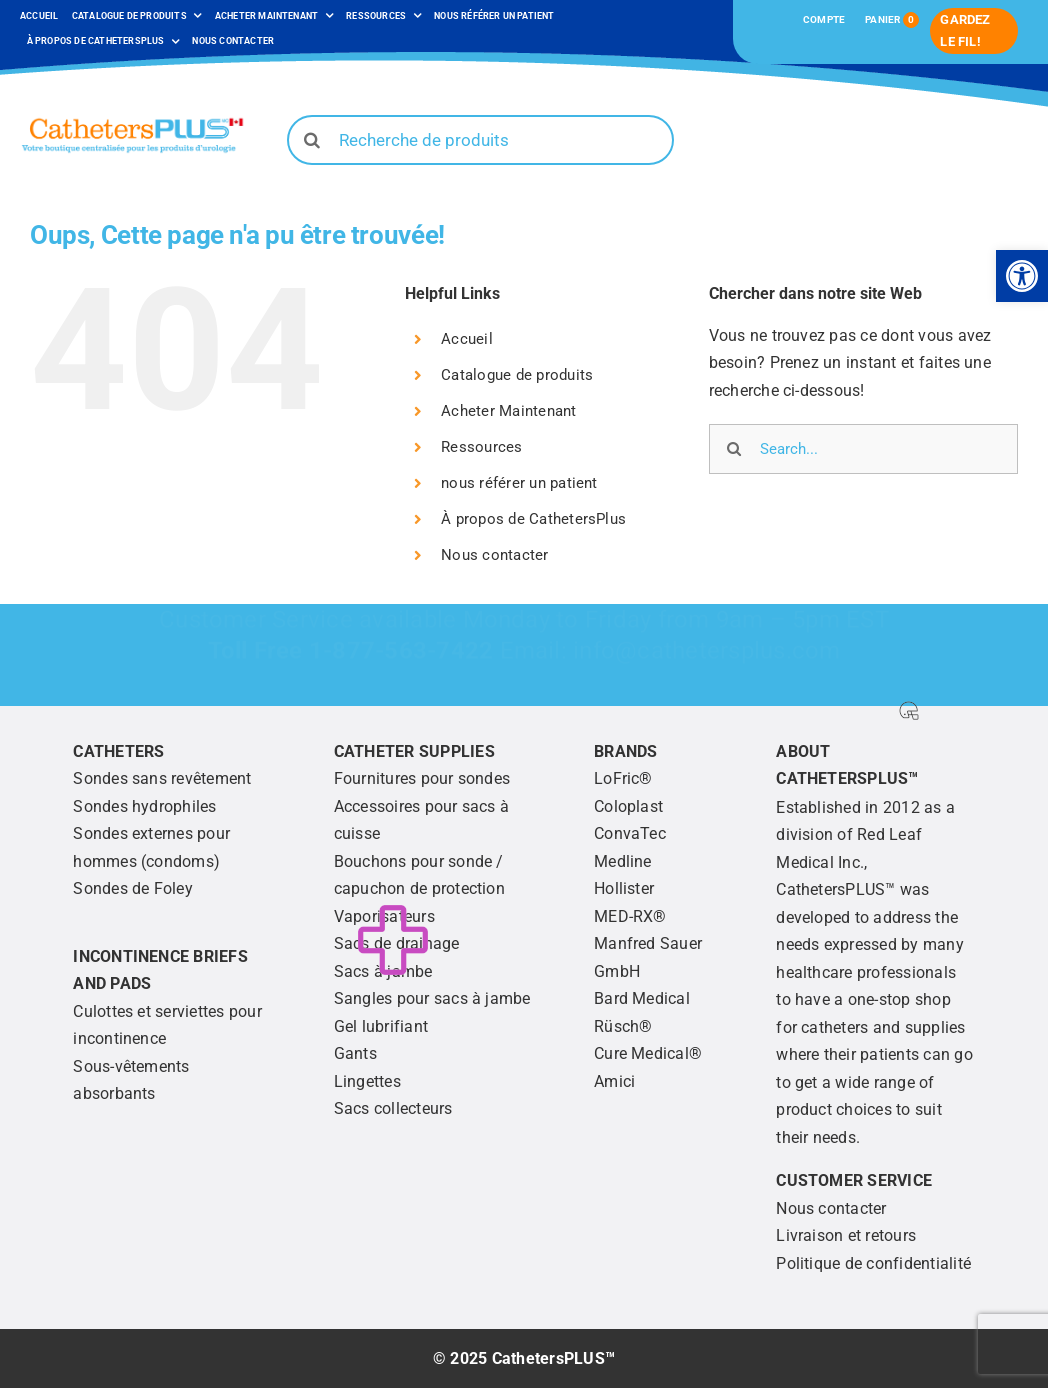  I want to click on access health or medical information, so click(393, 940).